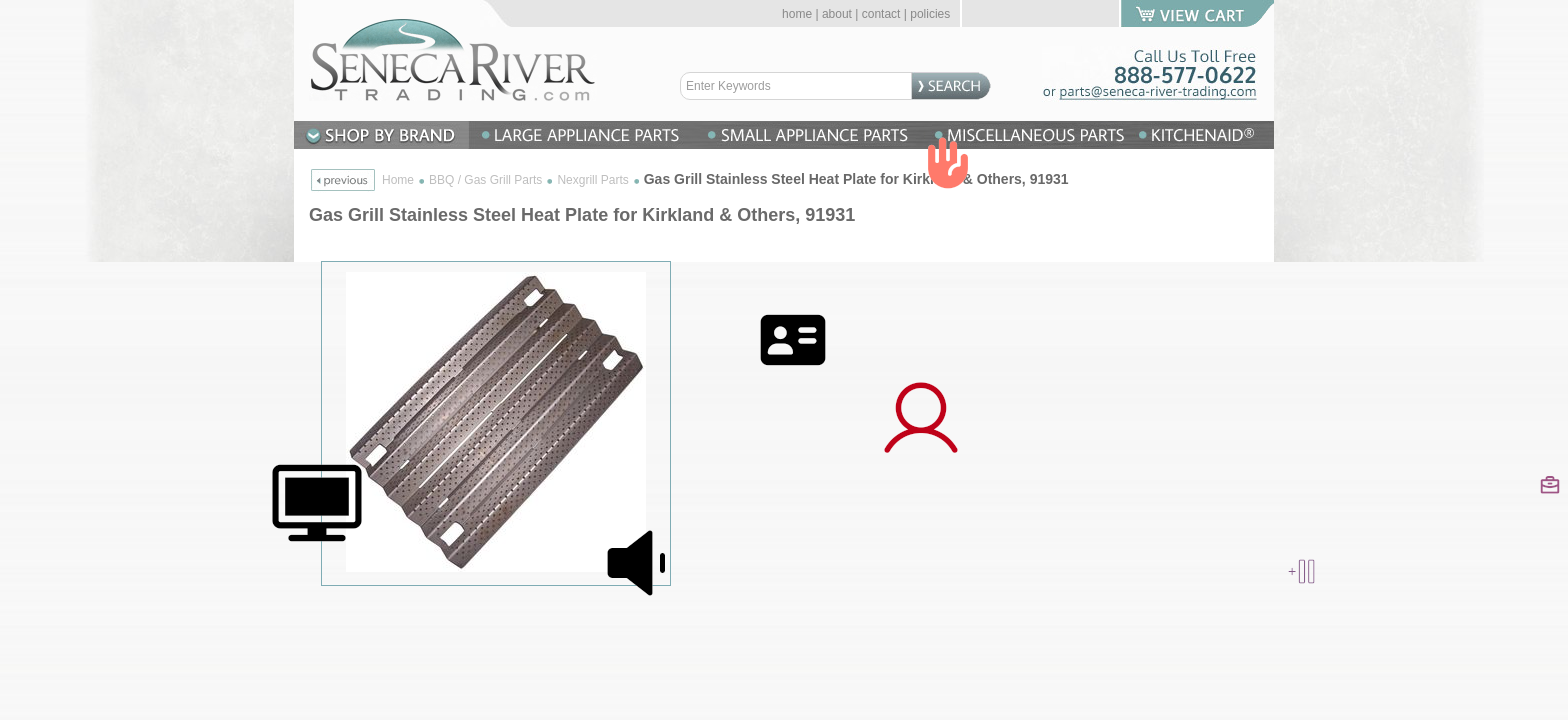  What do you see at coordinates (921, 419) in the screenshot?
I see `view your profile` at bounding box center [921, 419].